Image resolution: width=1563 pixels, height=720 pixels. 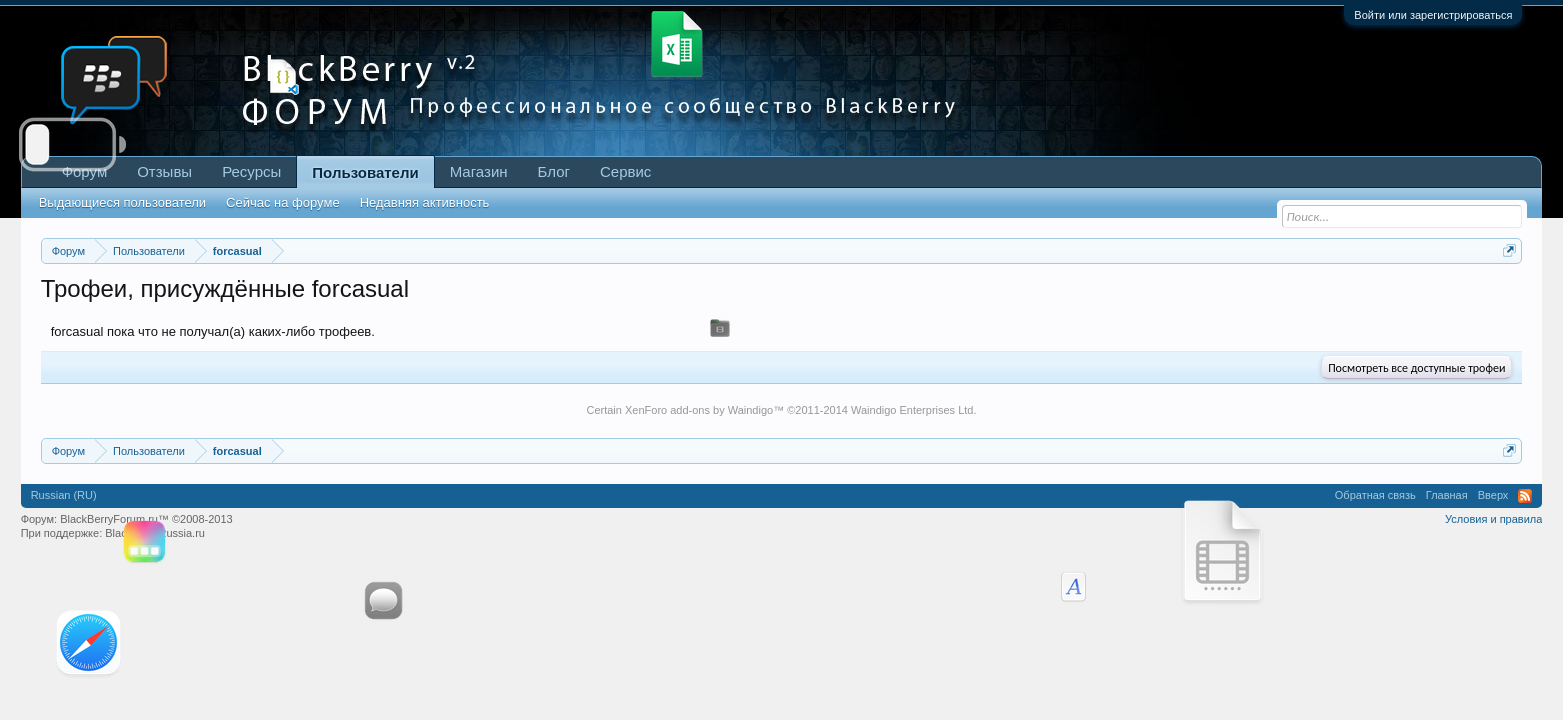 What do you see at coordinates (283, 77) in the screenshot?
I see `open or edit a JSON file in Visual Studio Code` at bounding box center [283, 77].